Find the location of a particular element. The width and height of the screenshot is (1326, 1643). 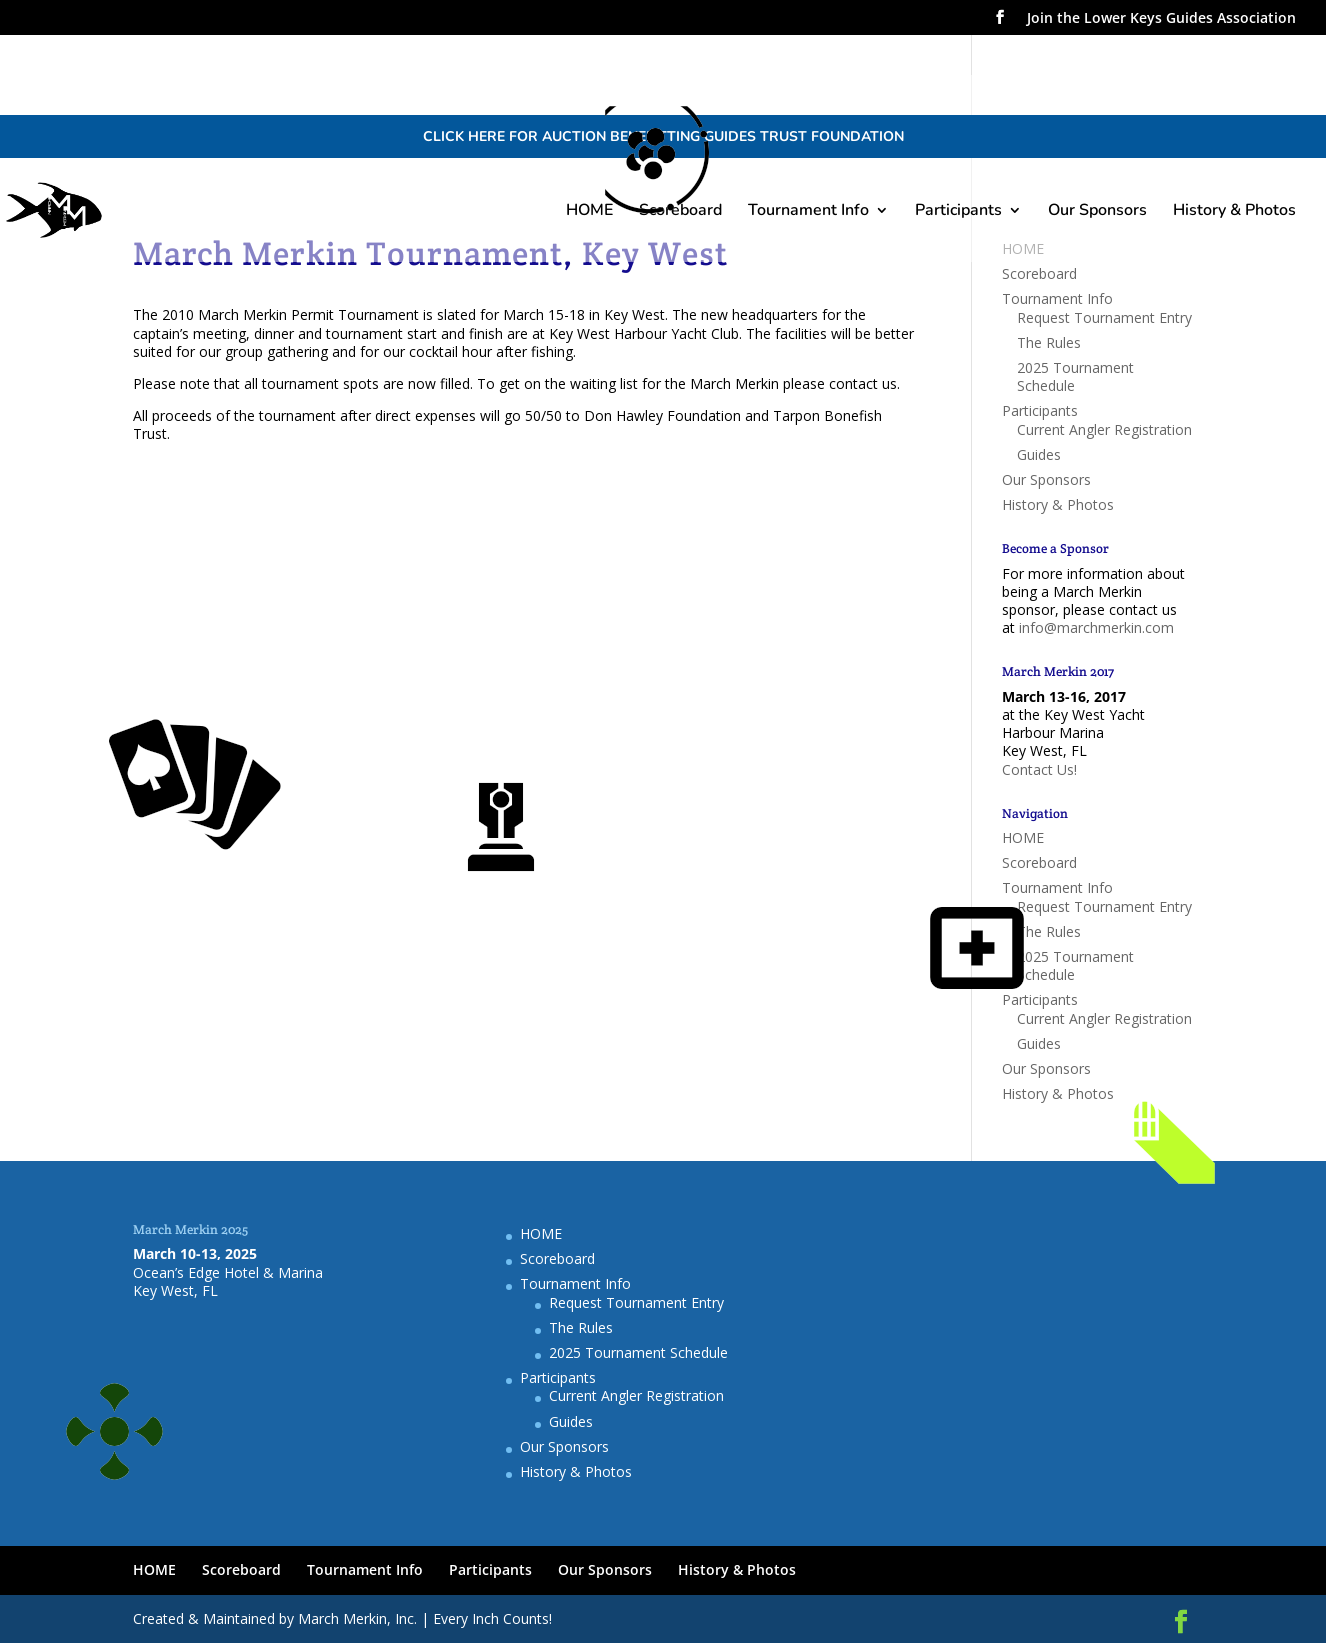

access card games or poker is located at coordinates (195, 785).